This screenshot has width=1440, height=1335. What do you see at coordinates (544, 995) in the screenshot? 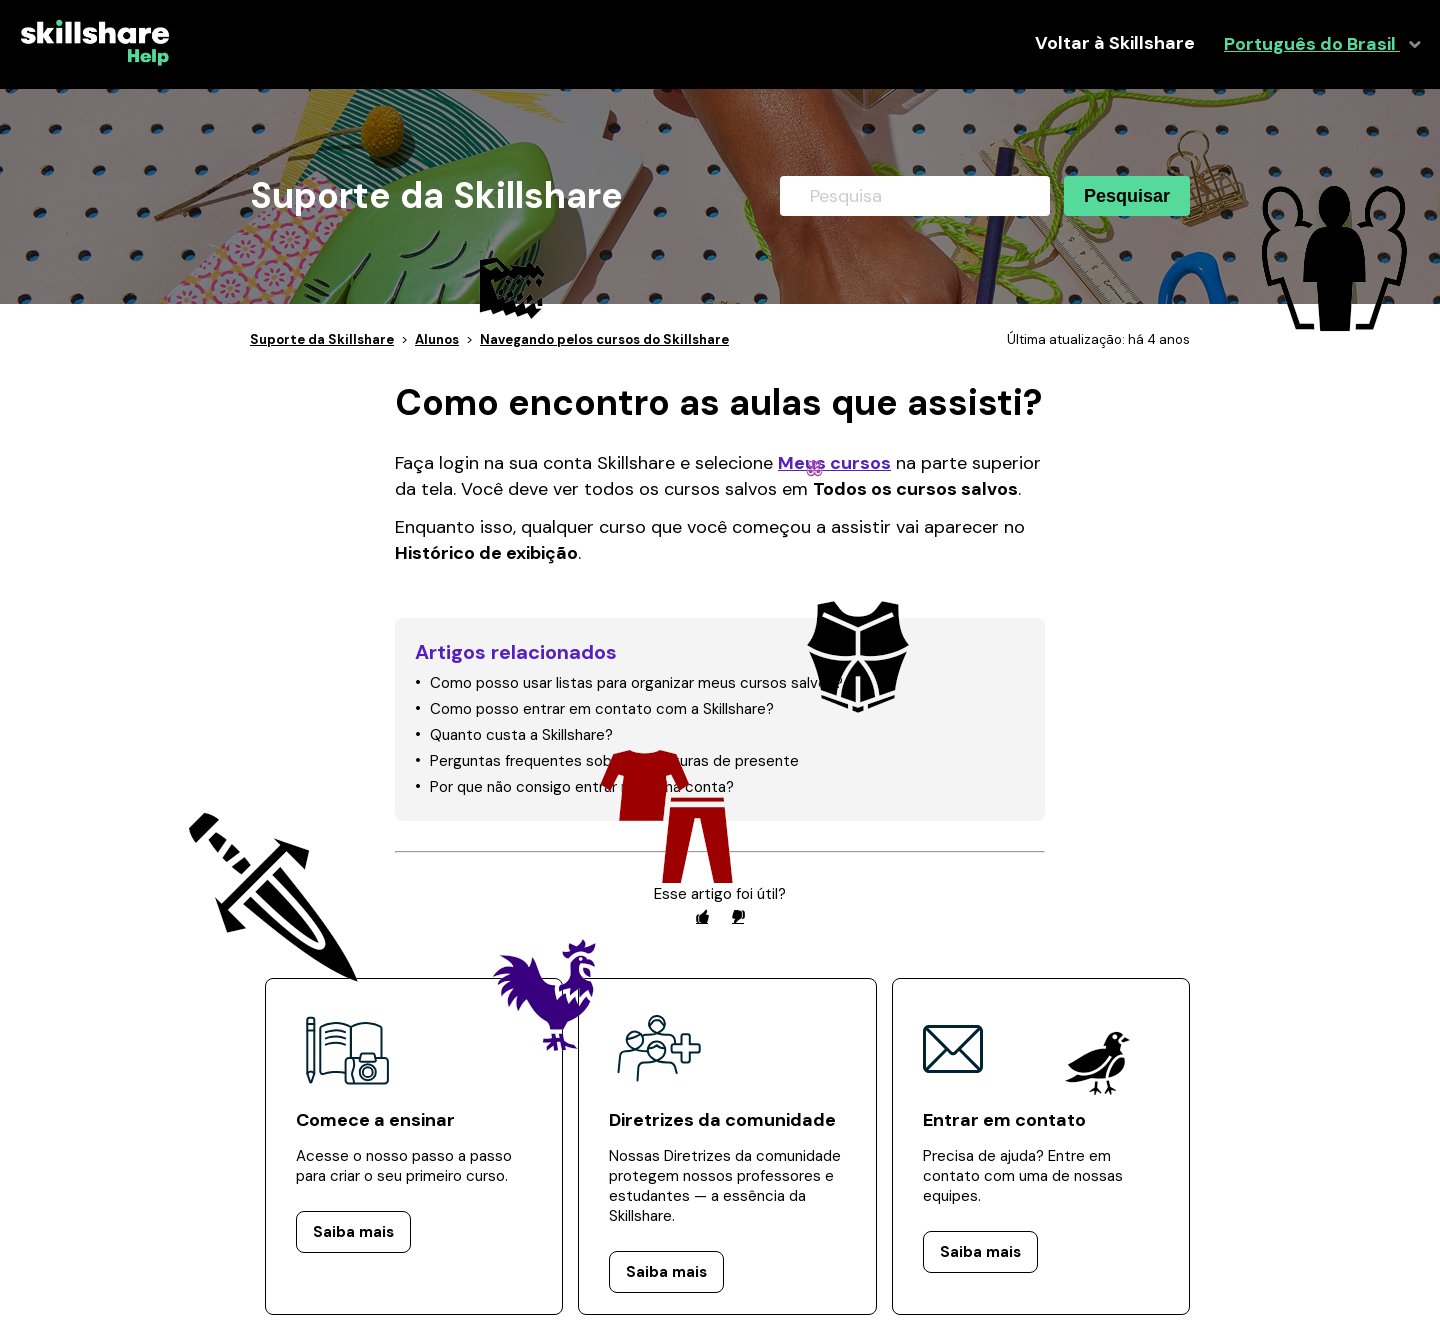
I see `indicates morning alarm or wake-up feature` at bounding box center [544, 995].